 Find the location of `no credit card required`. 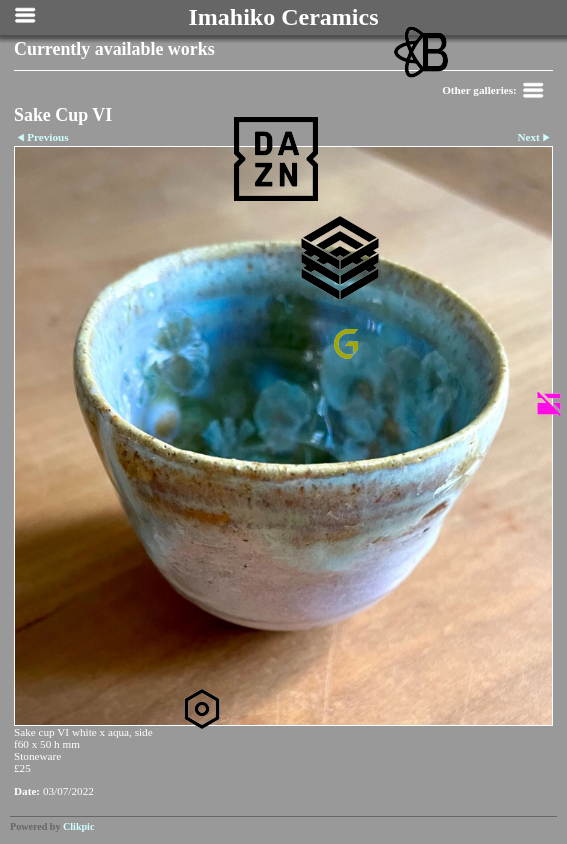

no credit card required is located at coordinates (549, 404).